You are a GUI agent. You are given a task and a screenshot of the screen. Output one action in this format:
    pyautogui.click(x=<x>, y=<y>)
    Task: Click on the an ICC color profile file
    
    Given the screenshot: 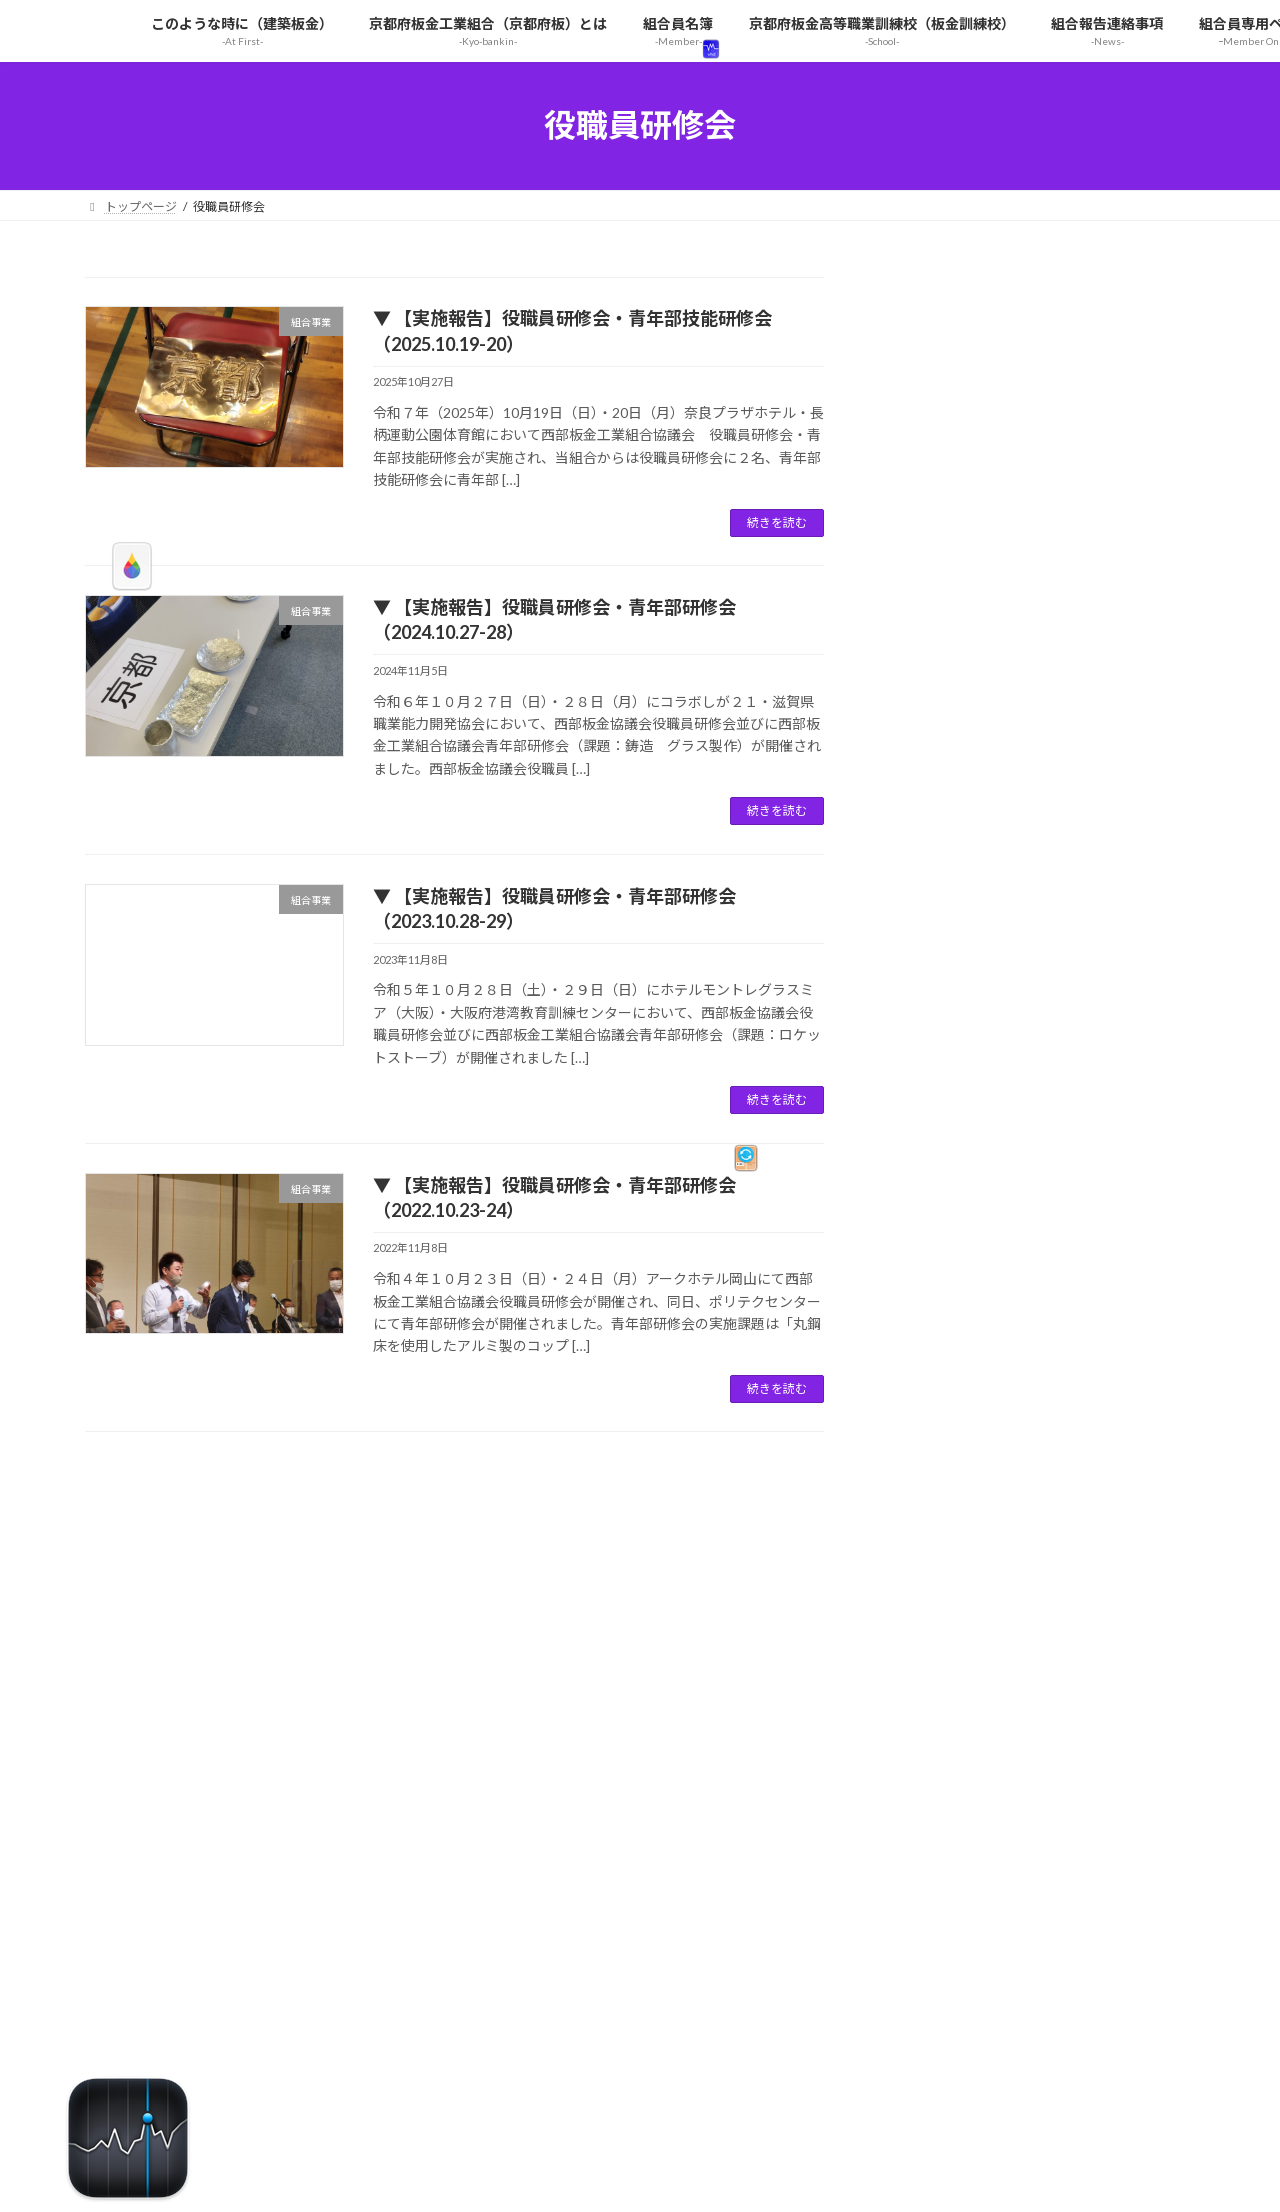 What is the action you would take?
    pyautogui.click(x=132, y=566)
    